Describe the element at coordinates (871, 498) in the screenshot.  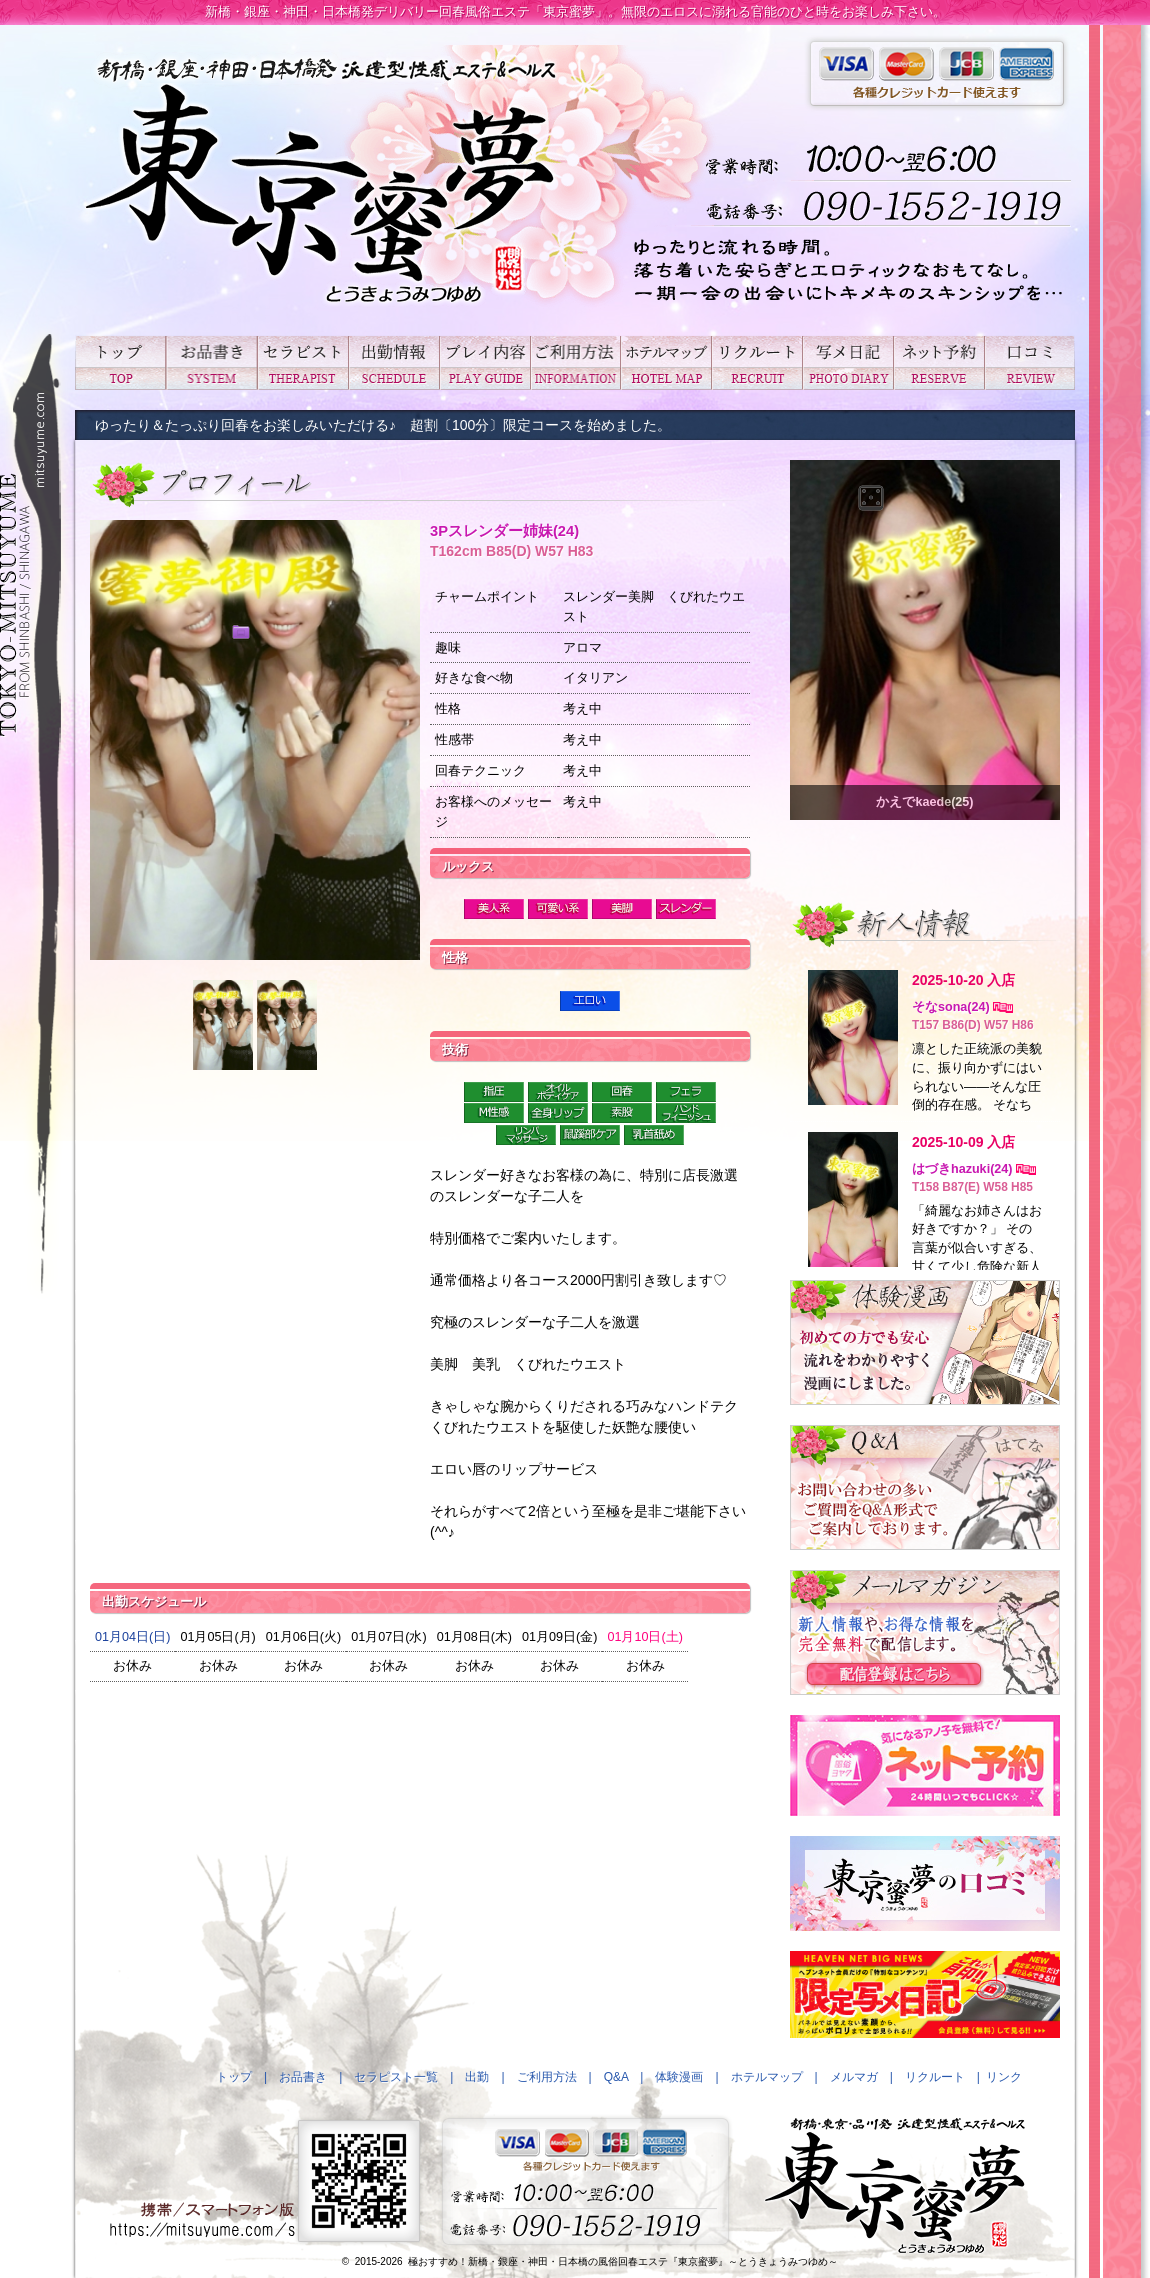
I see `launch tali dice game` at that location.